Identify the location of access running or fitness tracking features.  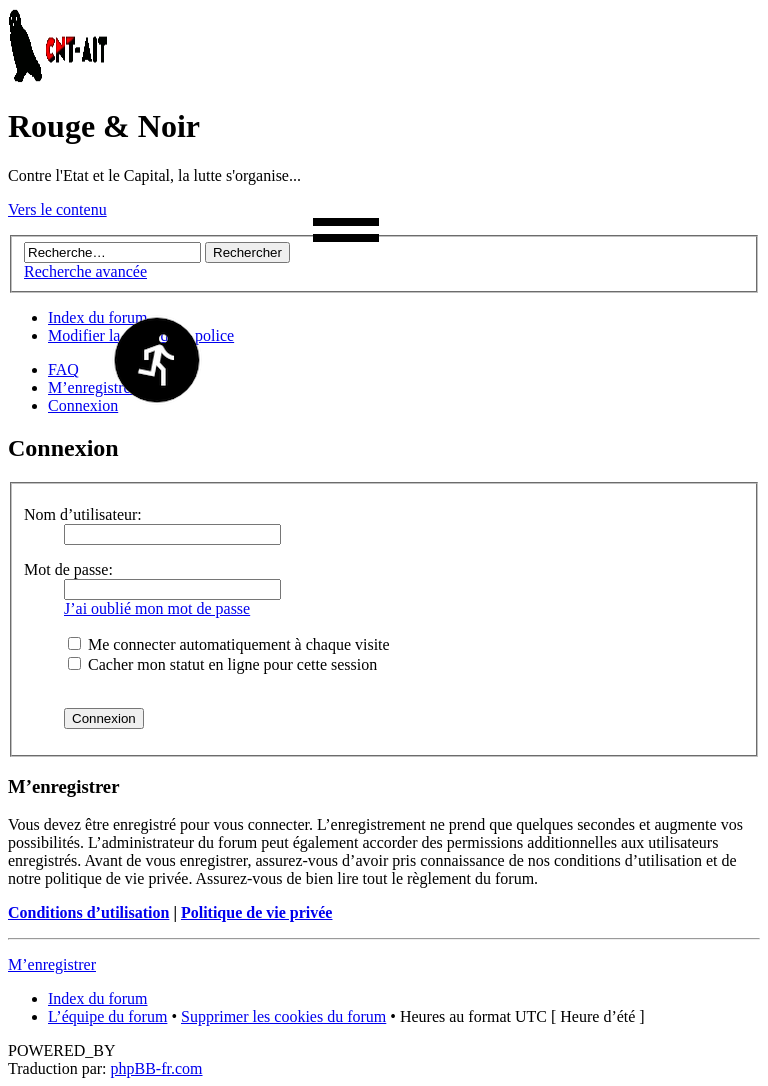
(157, 360).